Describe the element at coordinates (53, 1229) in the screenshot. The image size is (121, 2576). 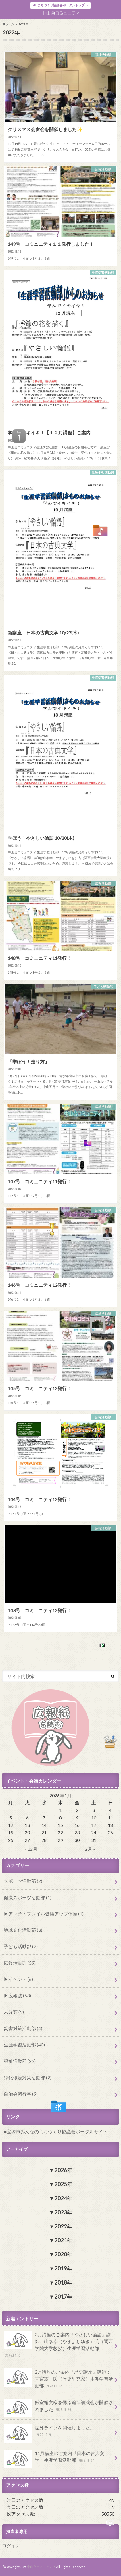
I see `indicates a gold-level achievement or first place ranking` at that location.